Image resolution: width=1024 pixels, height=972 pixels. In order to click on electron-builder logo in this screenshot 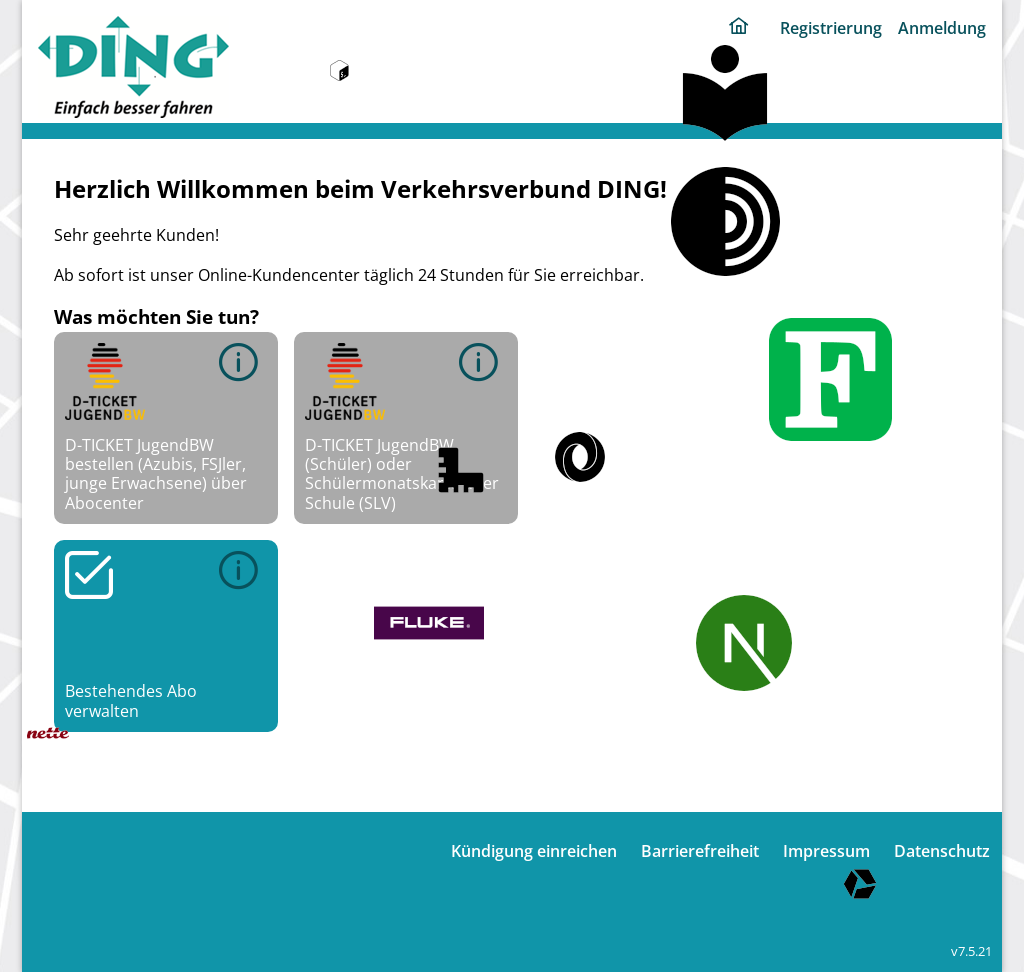, I will do `click(725, 93)`.